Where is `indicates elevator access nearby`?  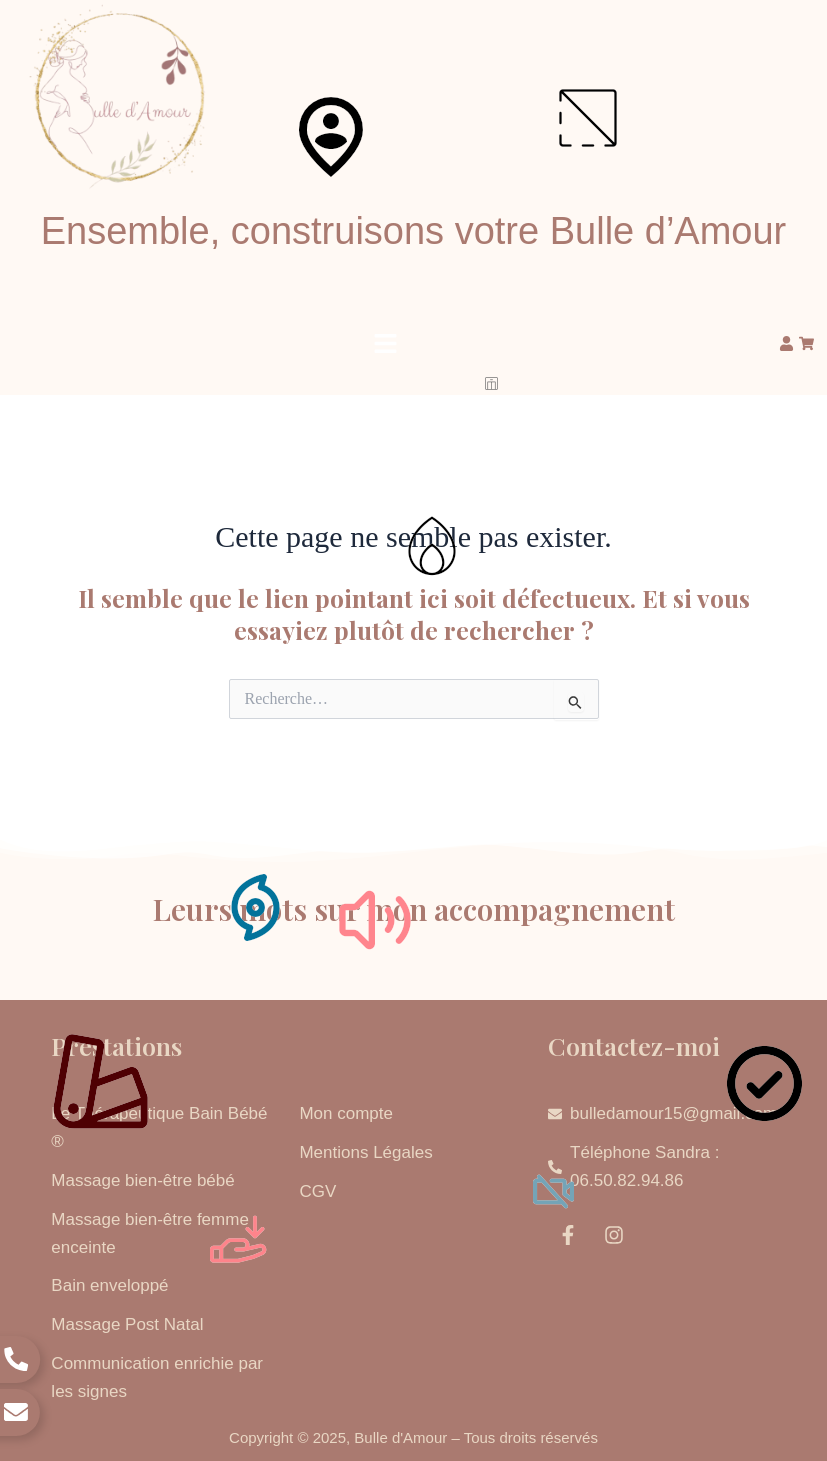
indicates elevator access nearby is located at coordinates (491, 383).